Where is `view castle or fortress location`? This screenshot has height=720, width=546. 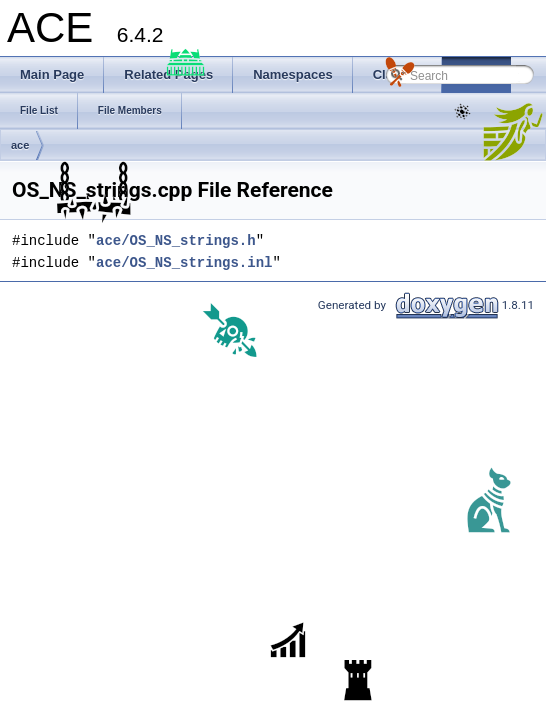
view castle or fortress location is located at coordinates (358, 680).